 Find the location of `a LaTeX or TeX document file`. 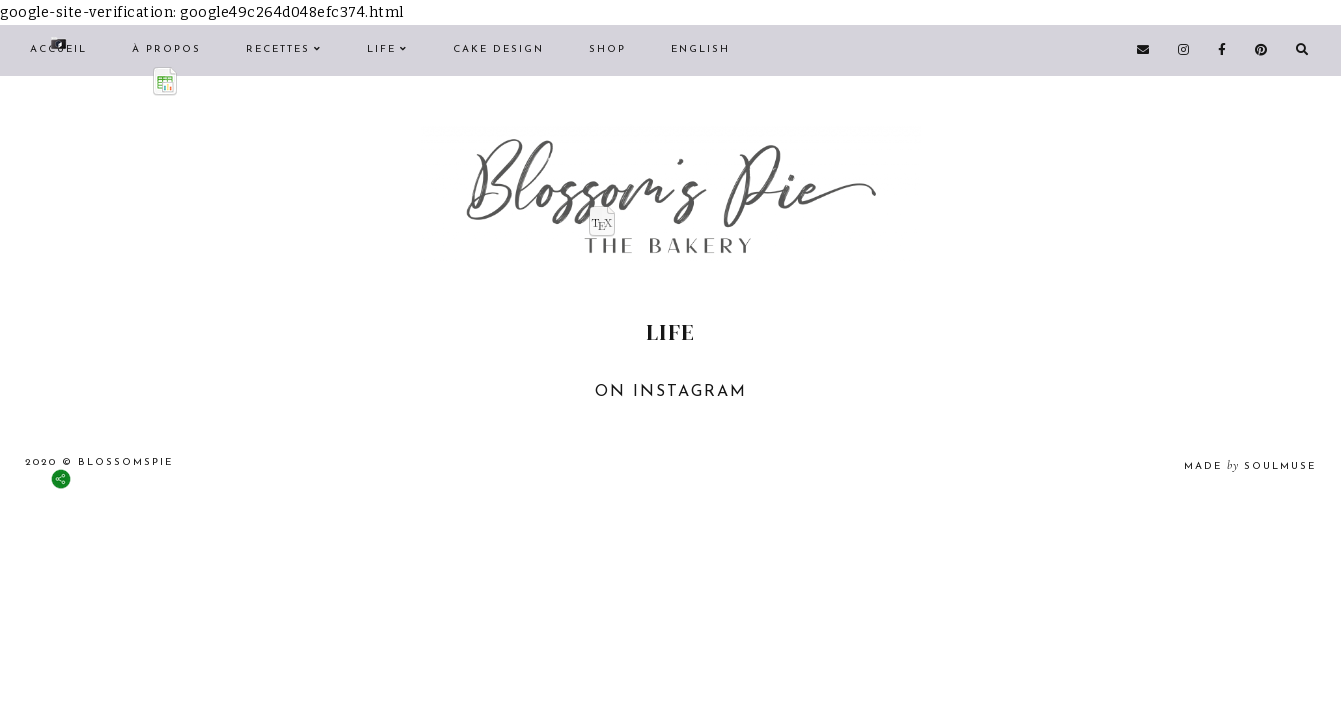

a LaTeX or TeX document file is located at coordinates (602, 221).